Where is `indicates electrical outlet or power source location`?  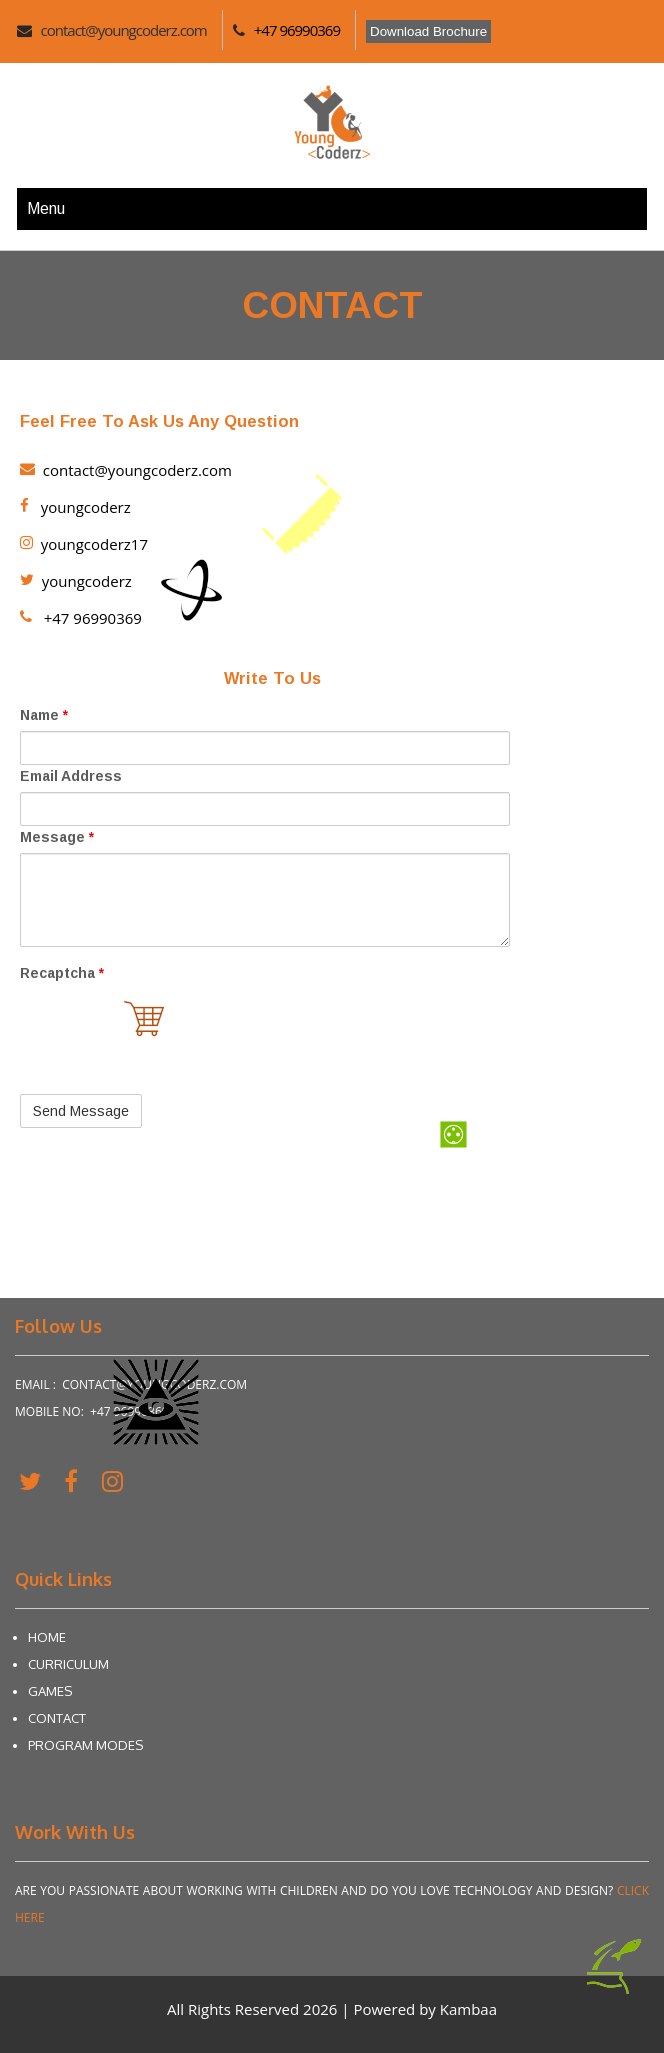
indicates electrical outlet or power source location is located at coordinates (453, 1134).